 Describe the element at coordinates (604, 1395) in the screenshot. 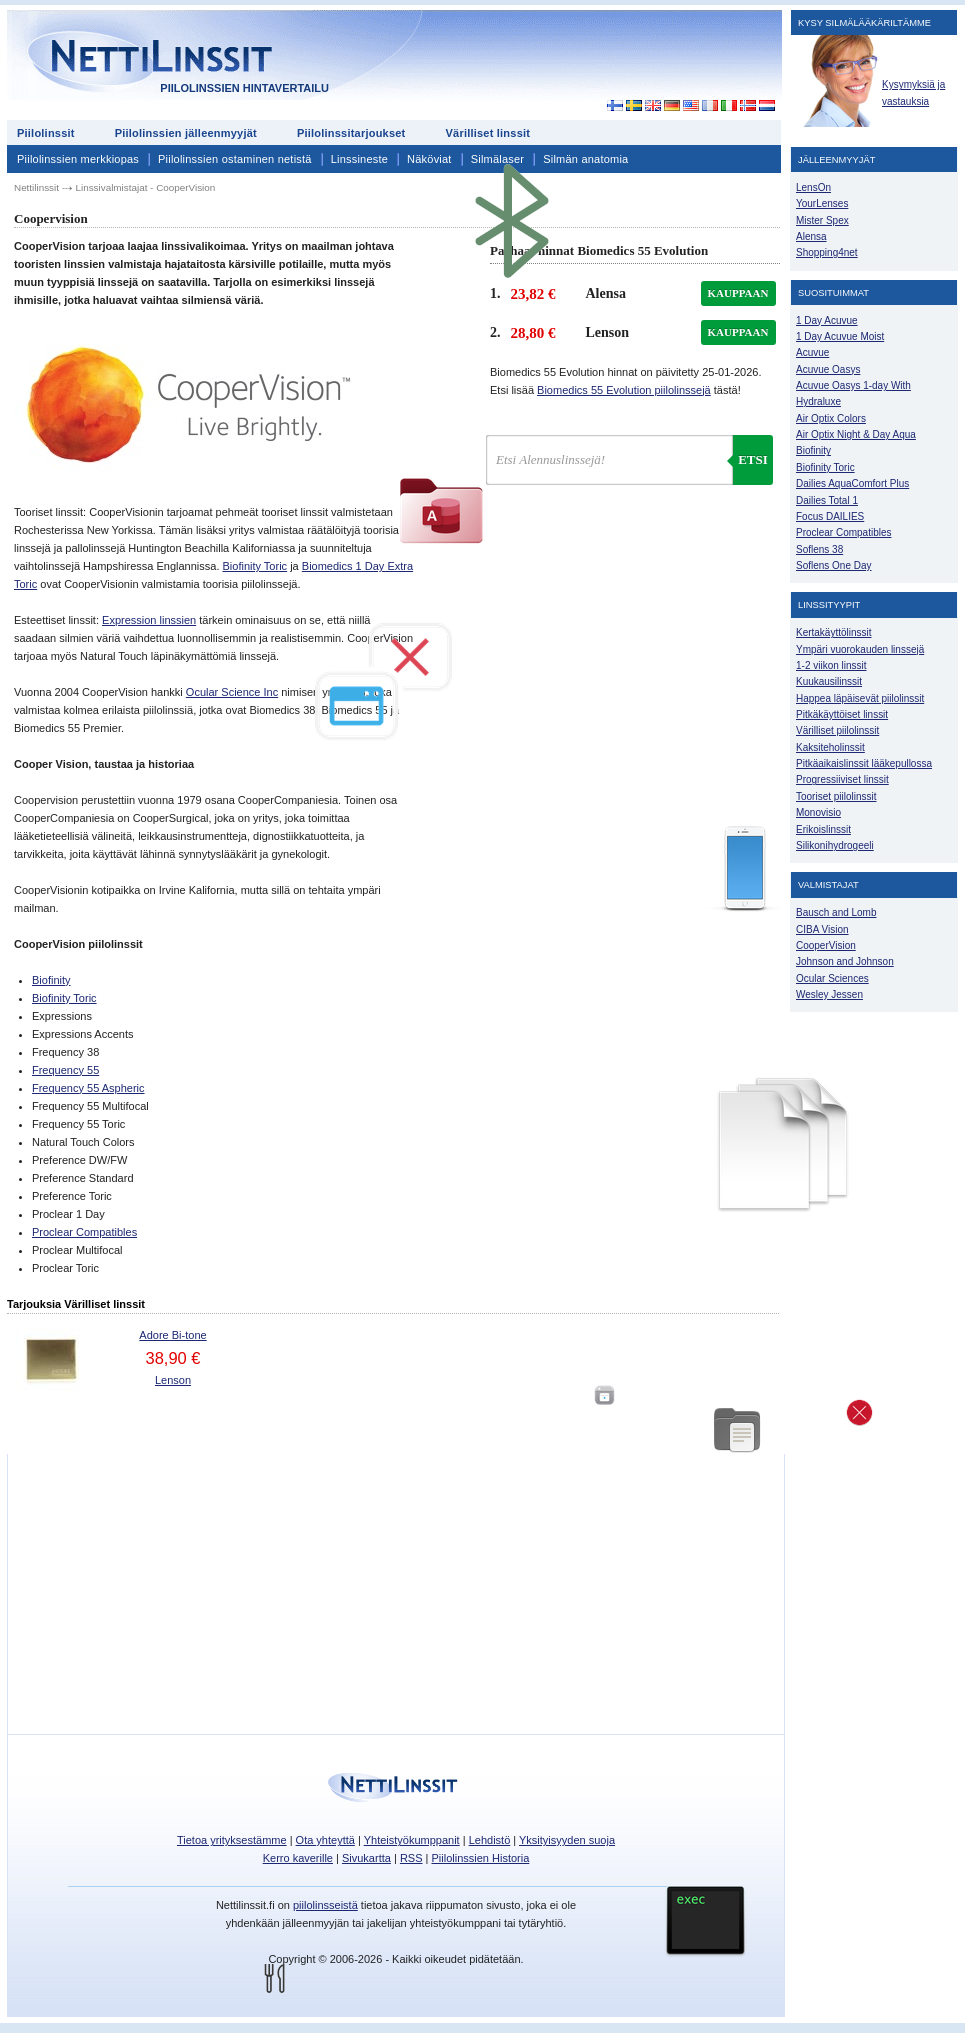

I see `open video or media playback preferences` at that location.